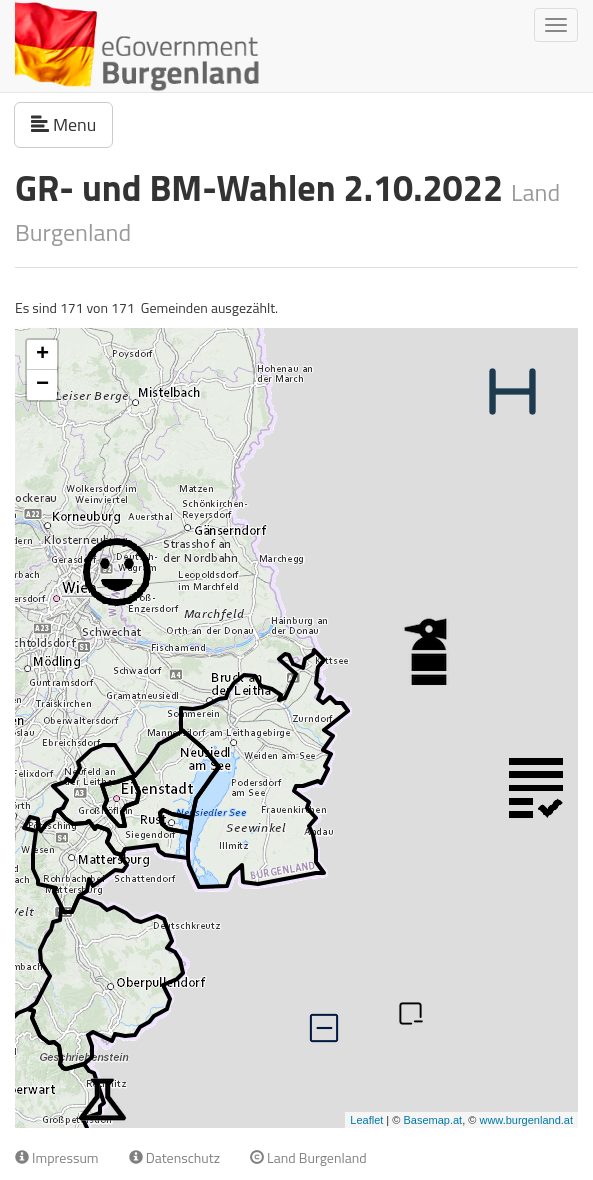 Image resolution: width=593 pixels, height=1180 pixels. Describe the element at coordinates (324, 1028) in the screenshot. I see `remove item from diff comparison` at that location.